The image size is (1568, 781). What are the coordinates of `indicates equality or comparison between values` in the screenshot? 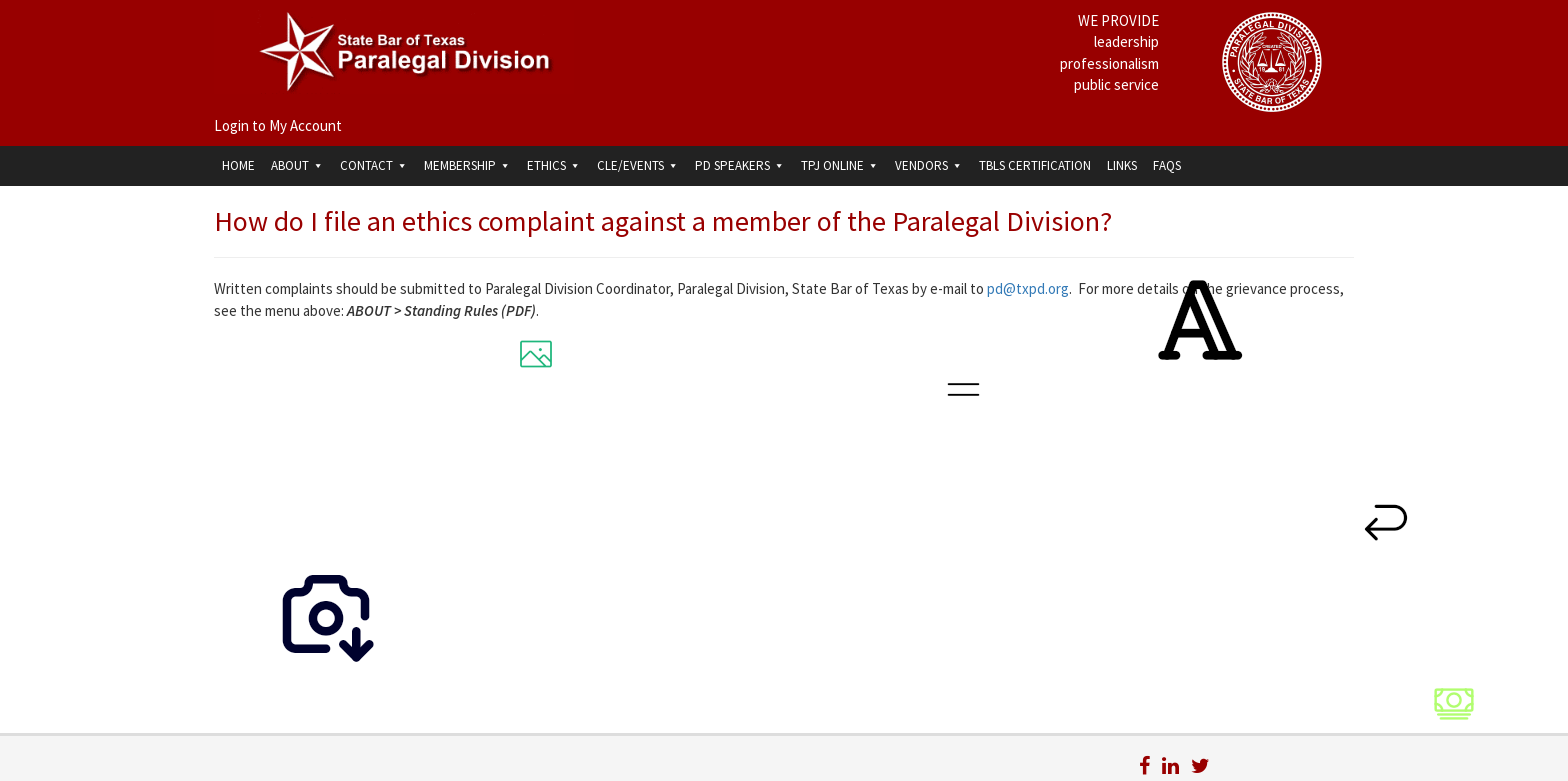 It's located at (963, 389).